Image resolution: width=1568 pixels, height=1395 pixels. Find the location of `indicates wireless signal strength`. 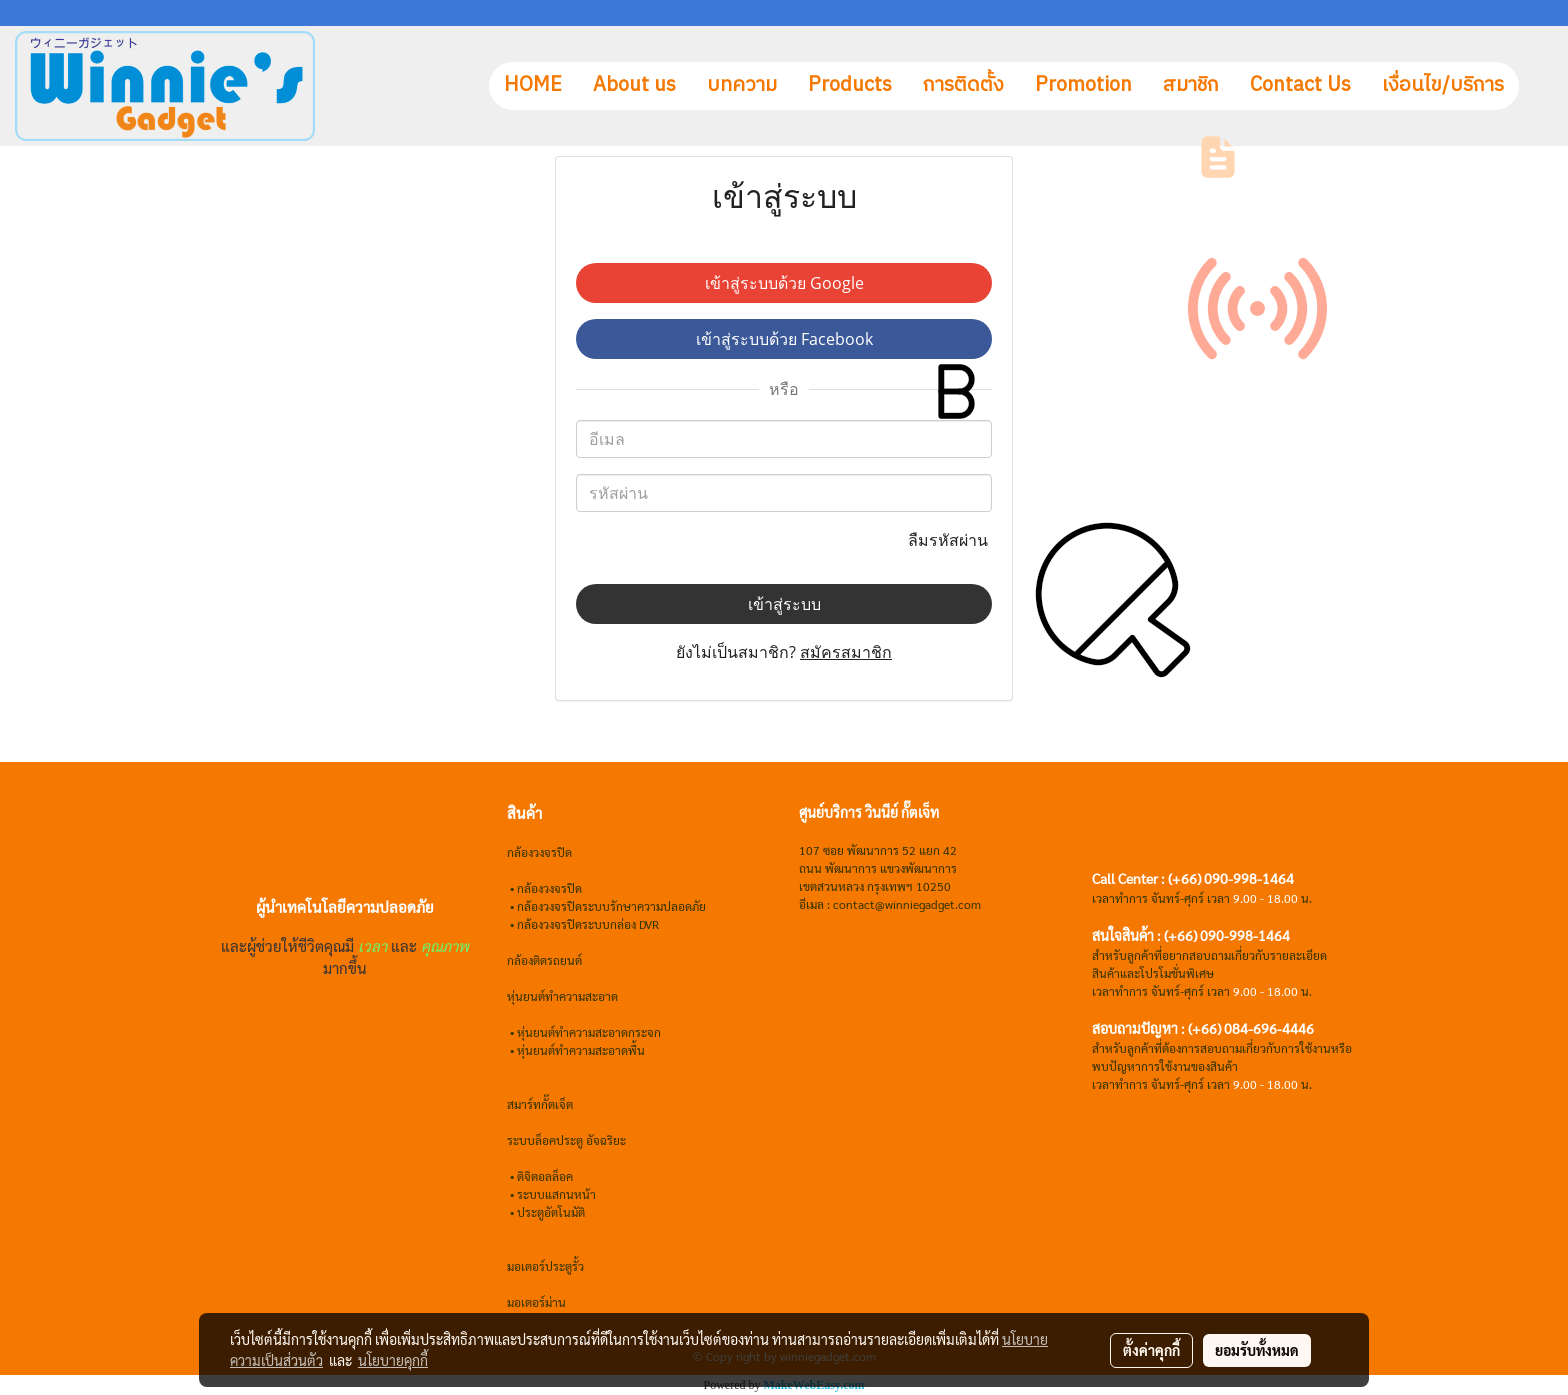

indicates wireless signal strength is located at coordinates (1257, 308).